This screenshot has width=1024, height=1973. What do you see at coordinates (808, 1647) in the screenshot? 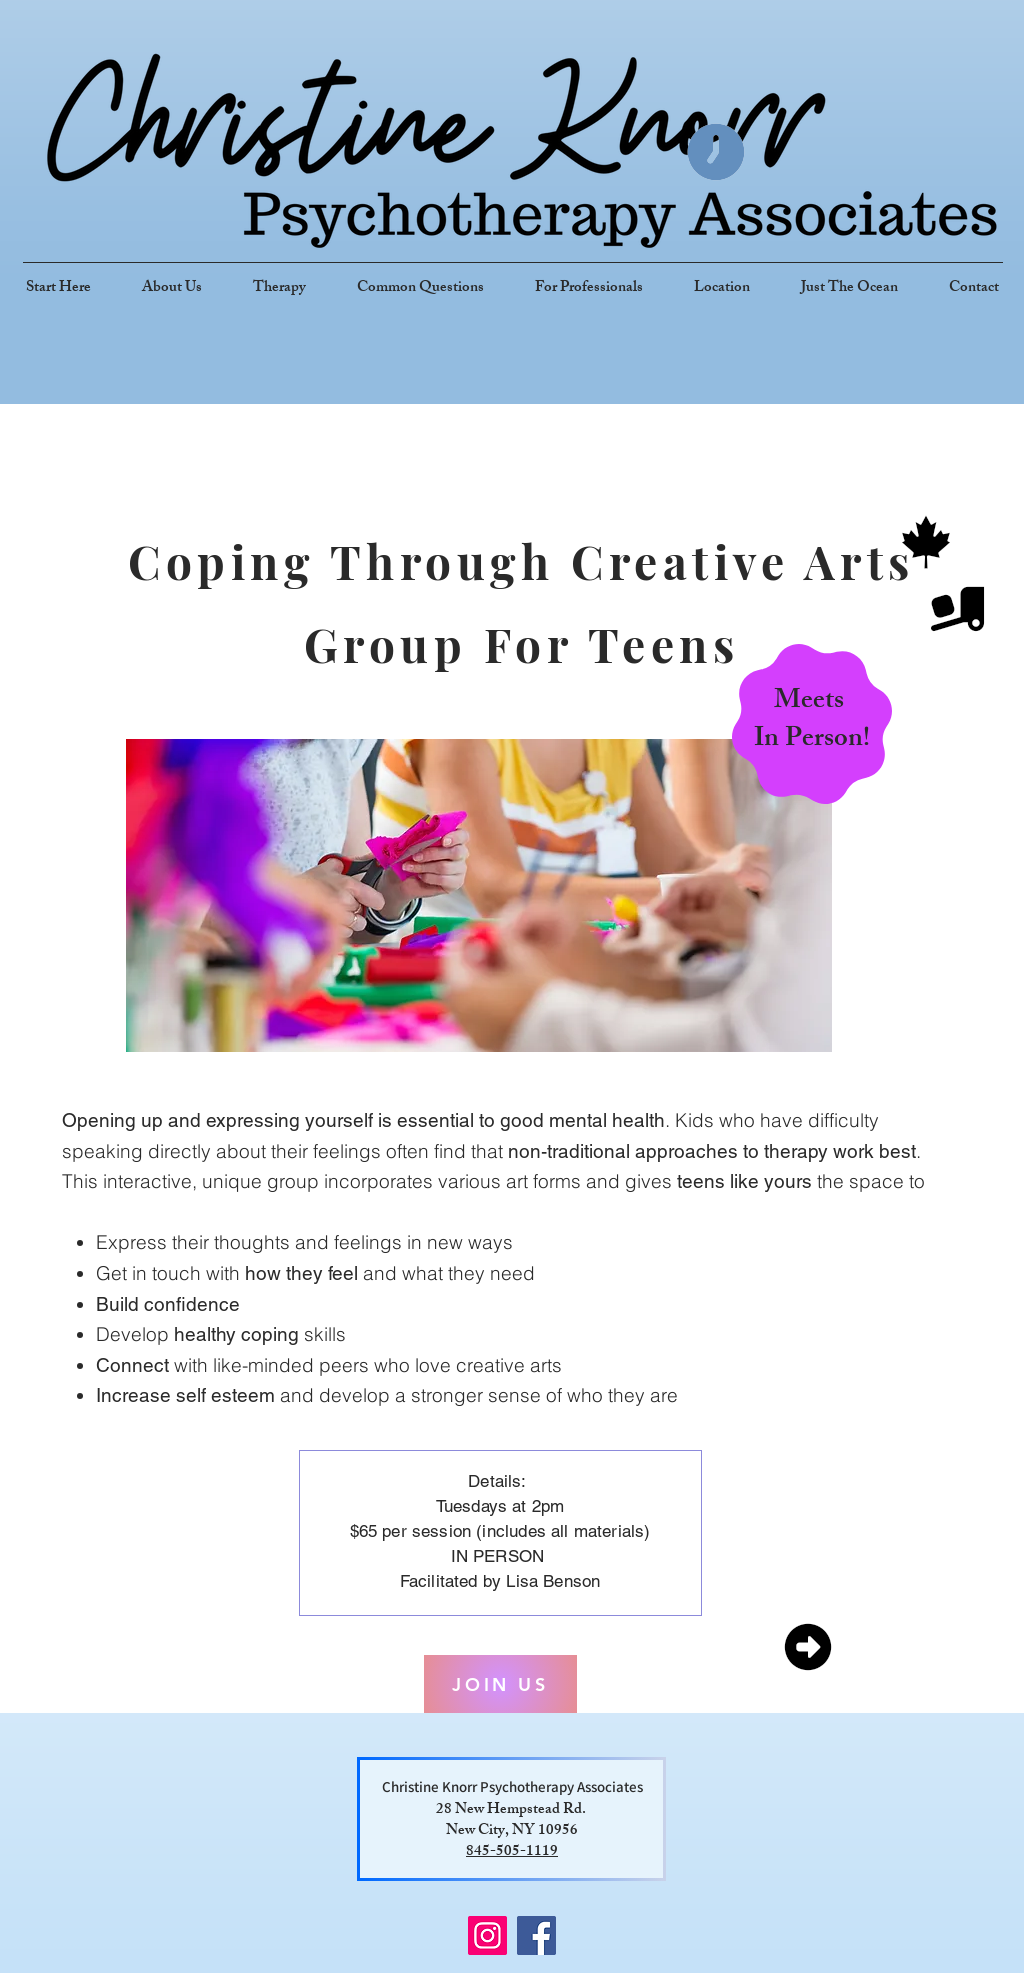
I see `go to next item or step` at bounding box center [808, 1647].